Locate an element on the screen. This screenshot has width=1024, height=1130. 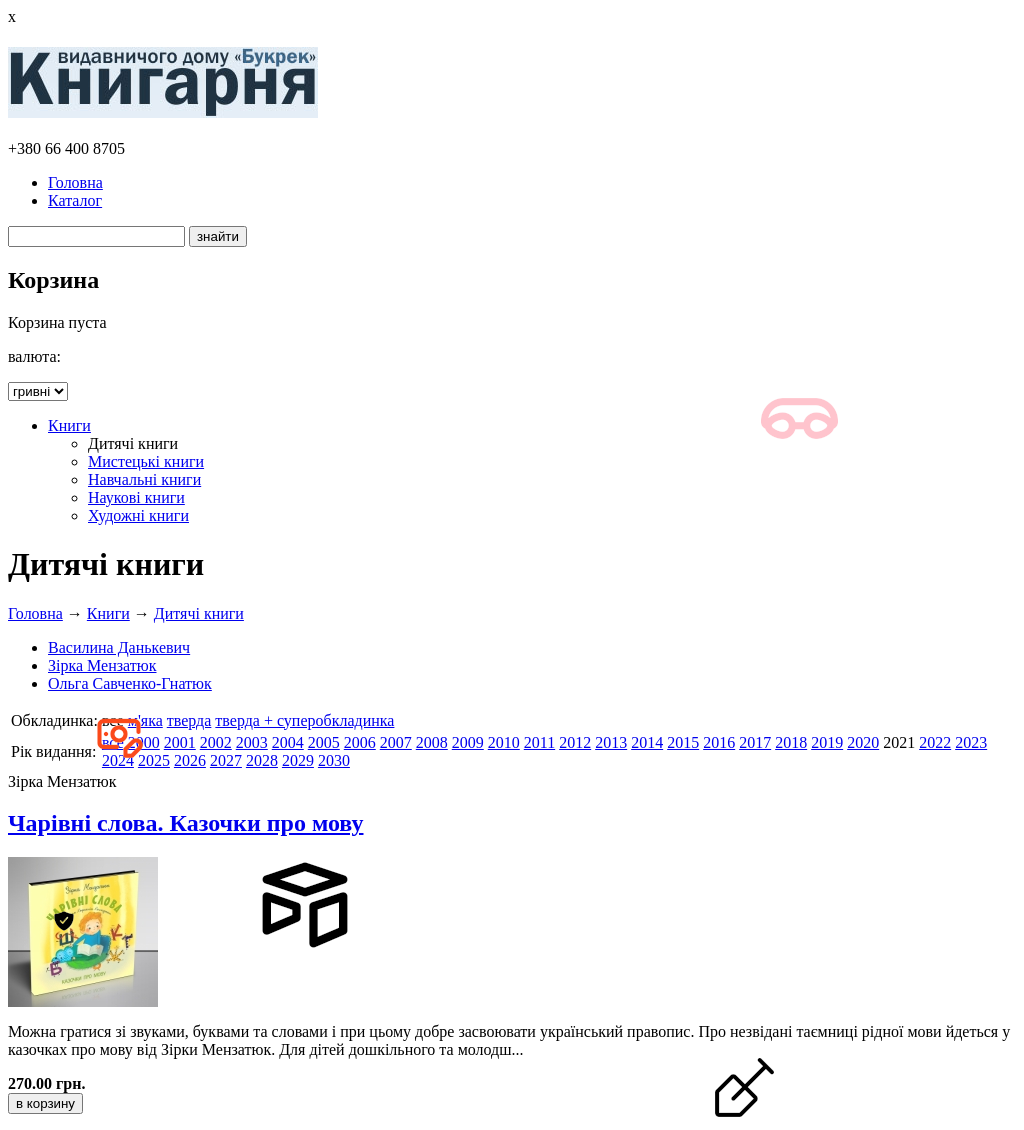
access swimming or diving activity settings is located at coordinates (799, 418).